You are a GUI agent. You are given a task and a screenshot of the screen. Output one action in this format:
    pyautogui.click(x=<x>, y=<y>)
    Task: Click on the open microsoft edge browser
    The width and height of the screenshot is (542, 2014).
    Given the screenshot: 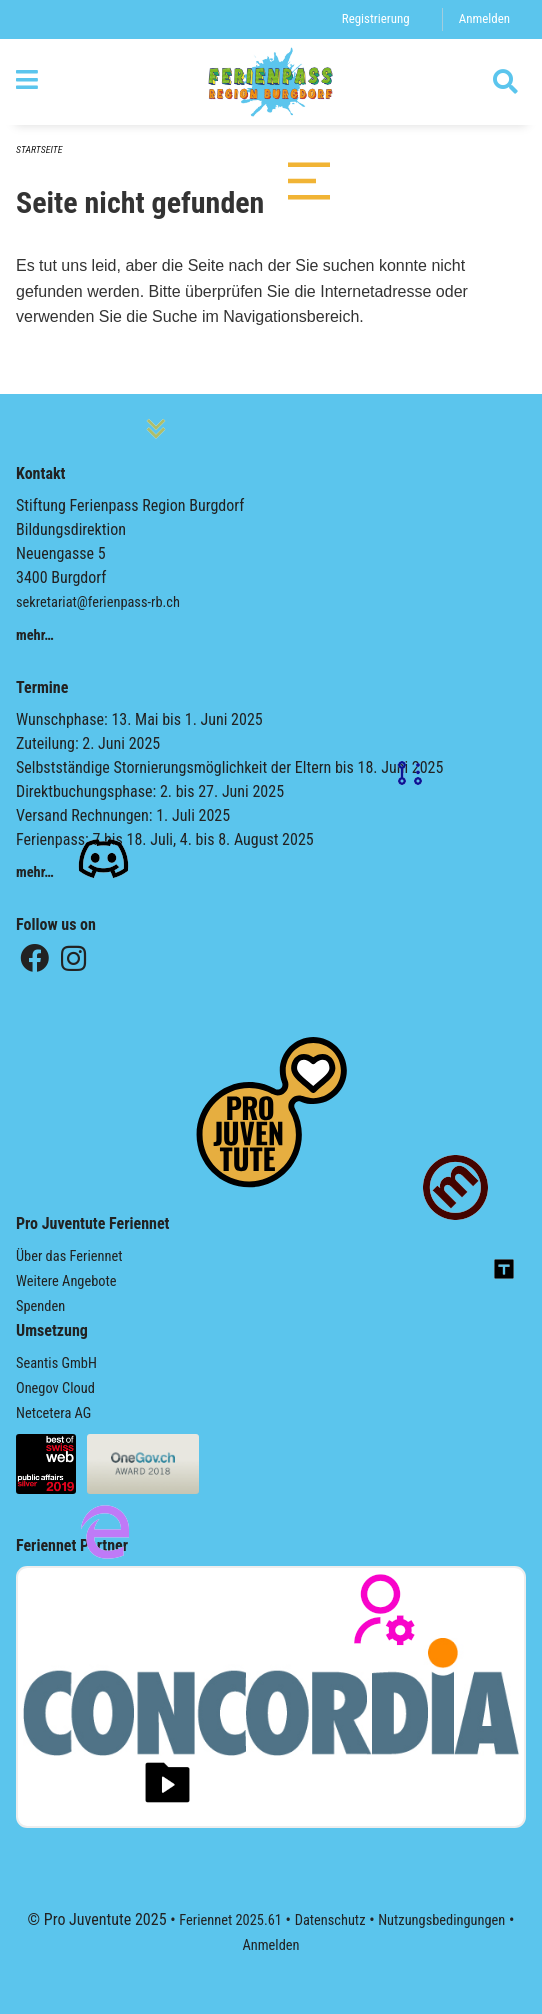 What is the action you would take?
    pyautogui.click(x=105, y=1532)
    